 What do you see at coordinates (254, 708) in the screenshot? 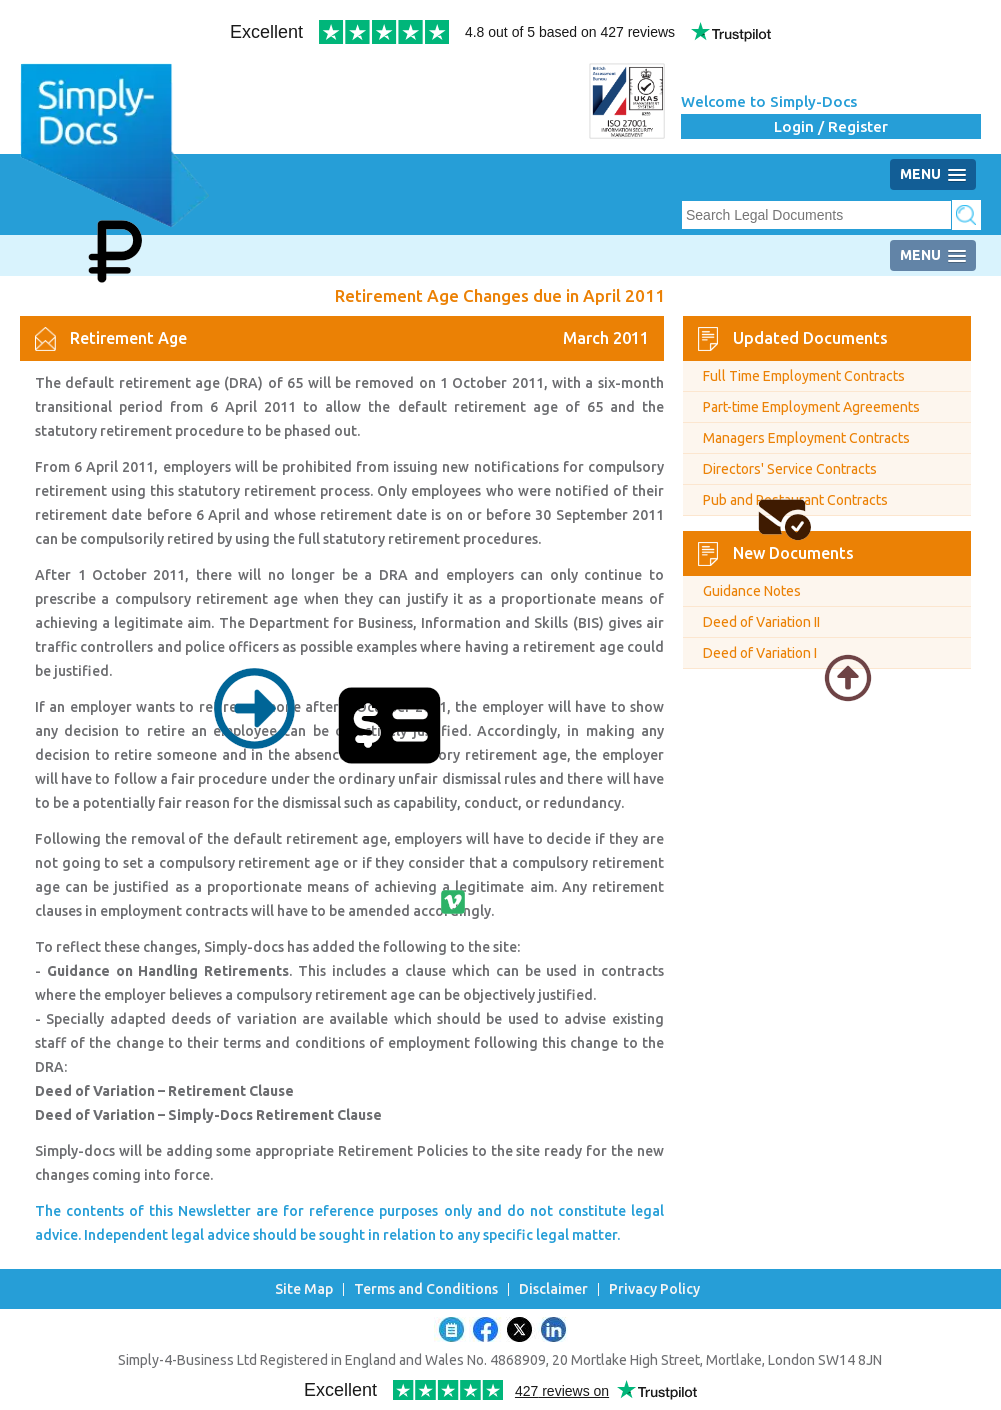
I see `go to next item or step` at bounding box center [254, 708].